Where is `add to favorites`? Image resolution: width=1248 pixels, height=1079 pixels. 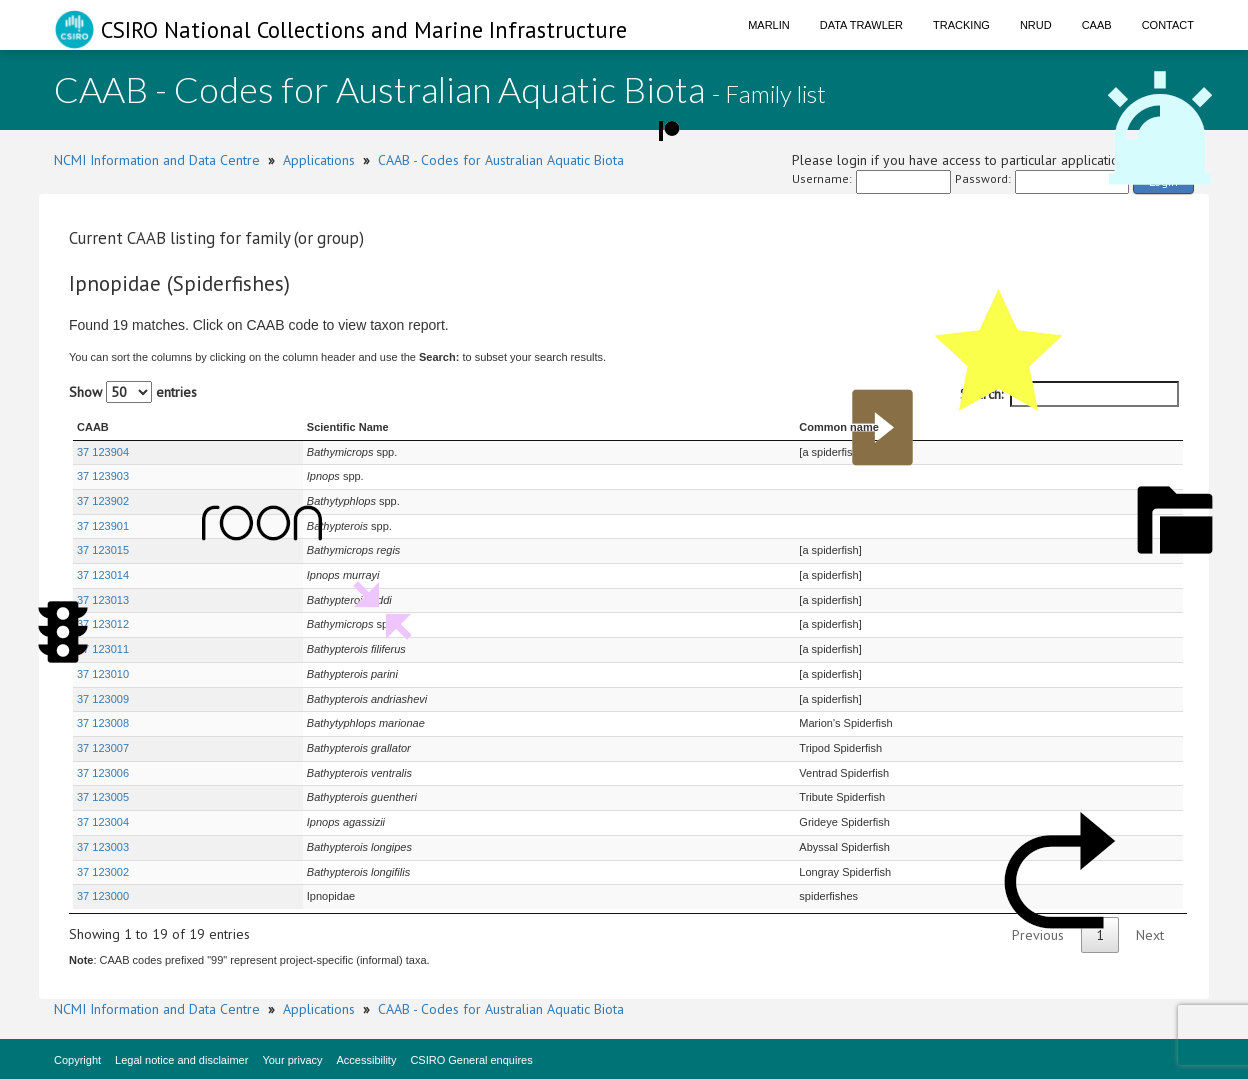 add to favorites is located at coordinates (998, 353).